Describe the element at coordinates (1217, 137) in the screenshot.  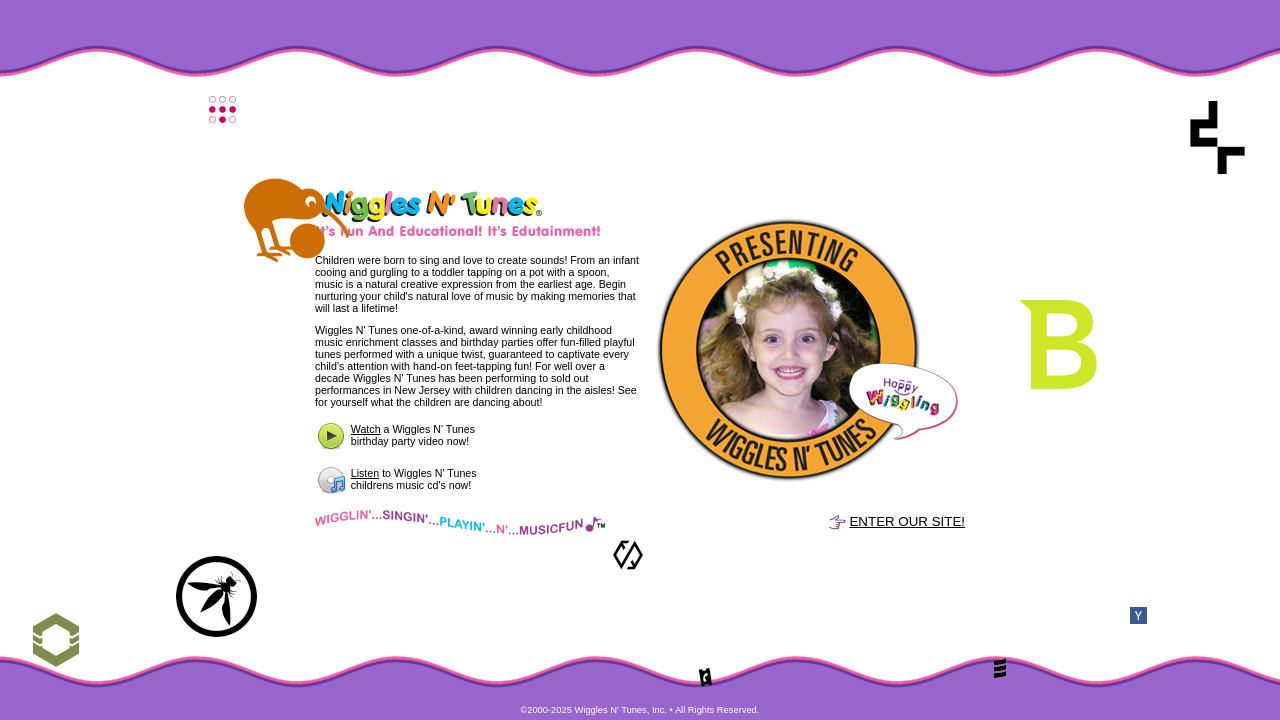
I see `deepcool brand logo` at that location.